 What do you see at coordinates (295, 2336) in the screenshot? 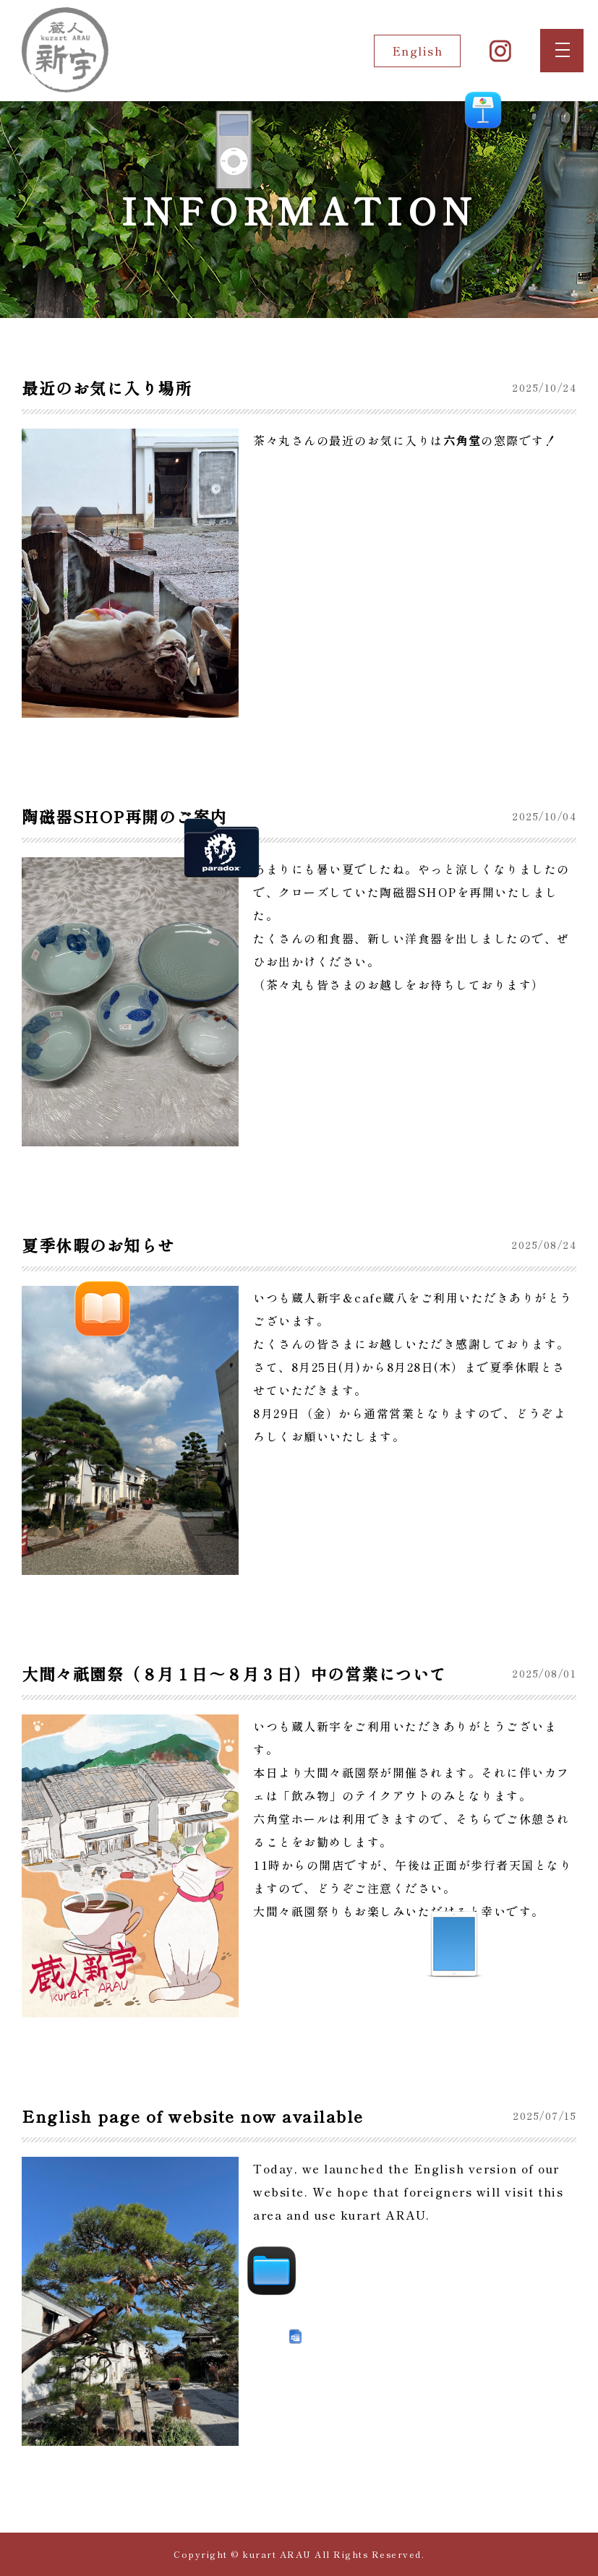
I see `a Microsoft Word document file` at bounding box center [295, 2336].